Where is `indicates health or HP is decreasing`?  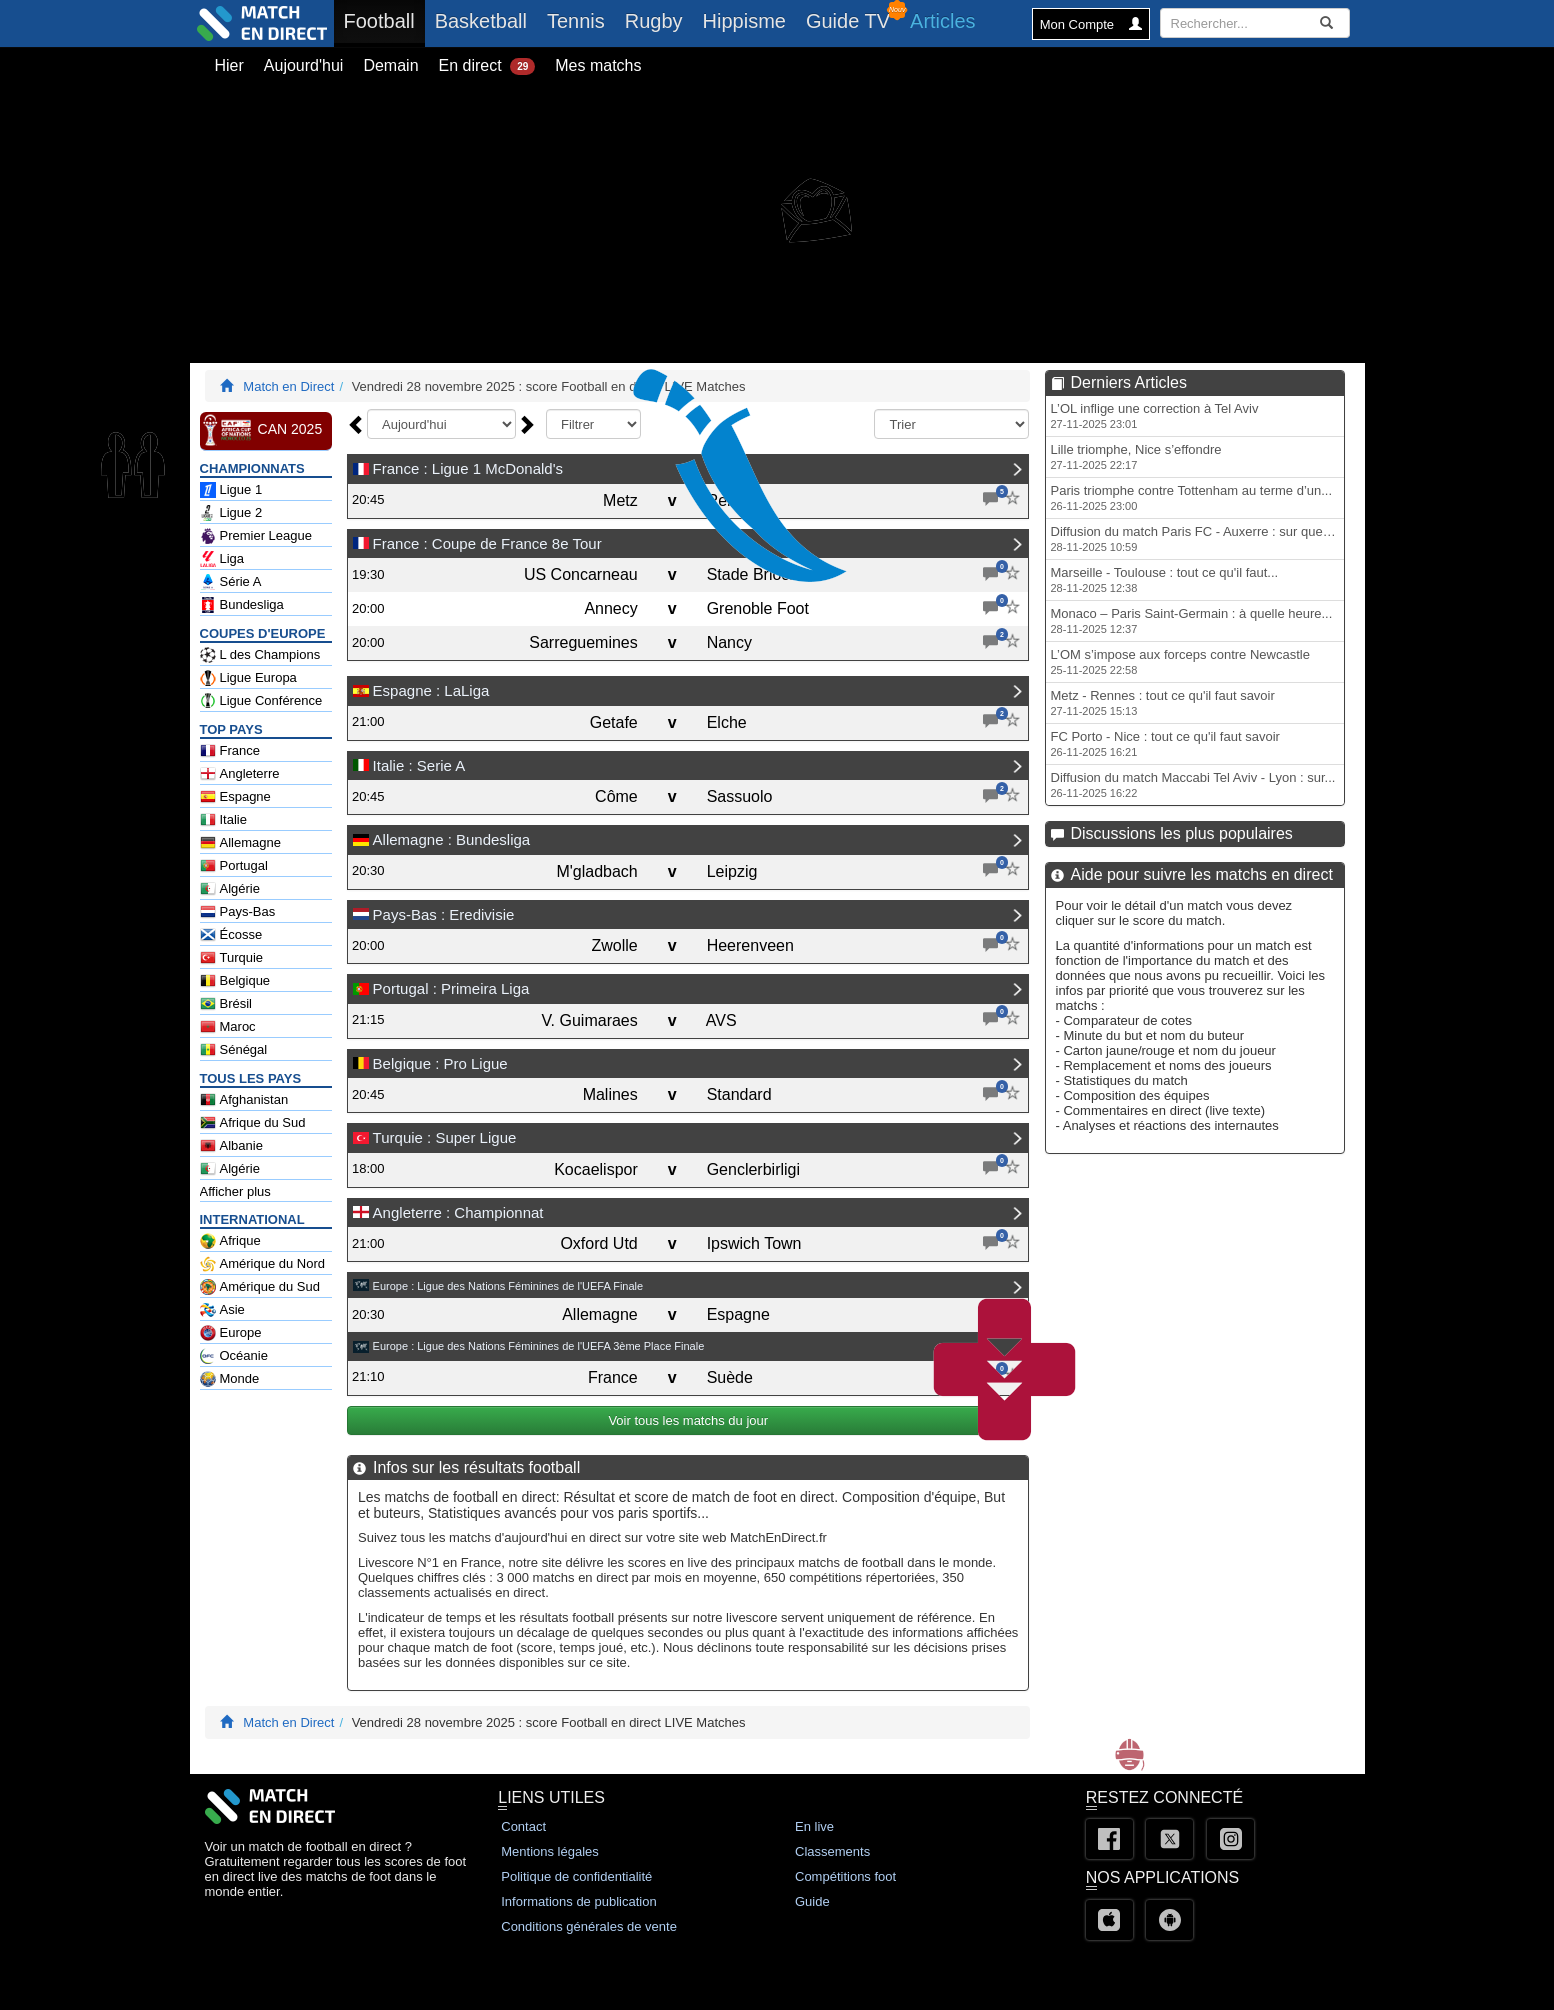
indicates health or HP is decreasing is located at coordinates (1004, 1369).